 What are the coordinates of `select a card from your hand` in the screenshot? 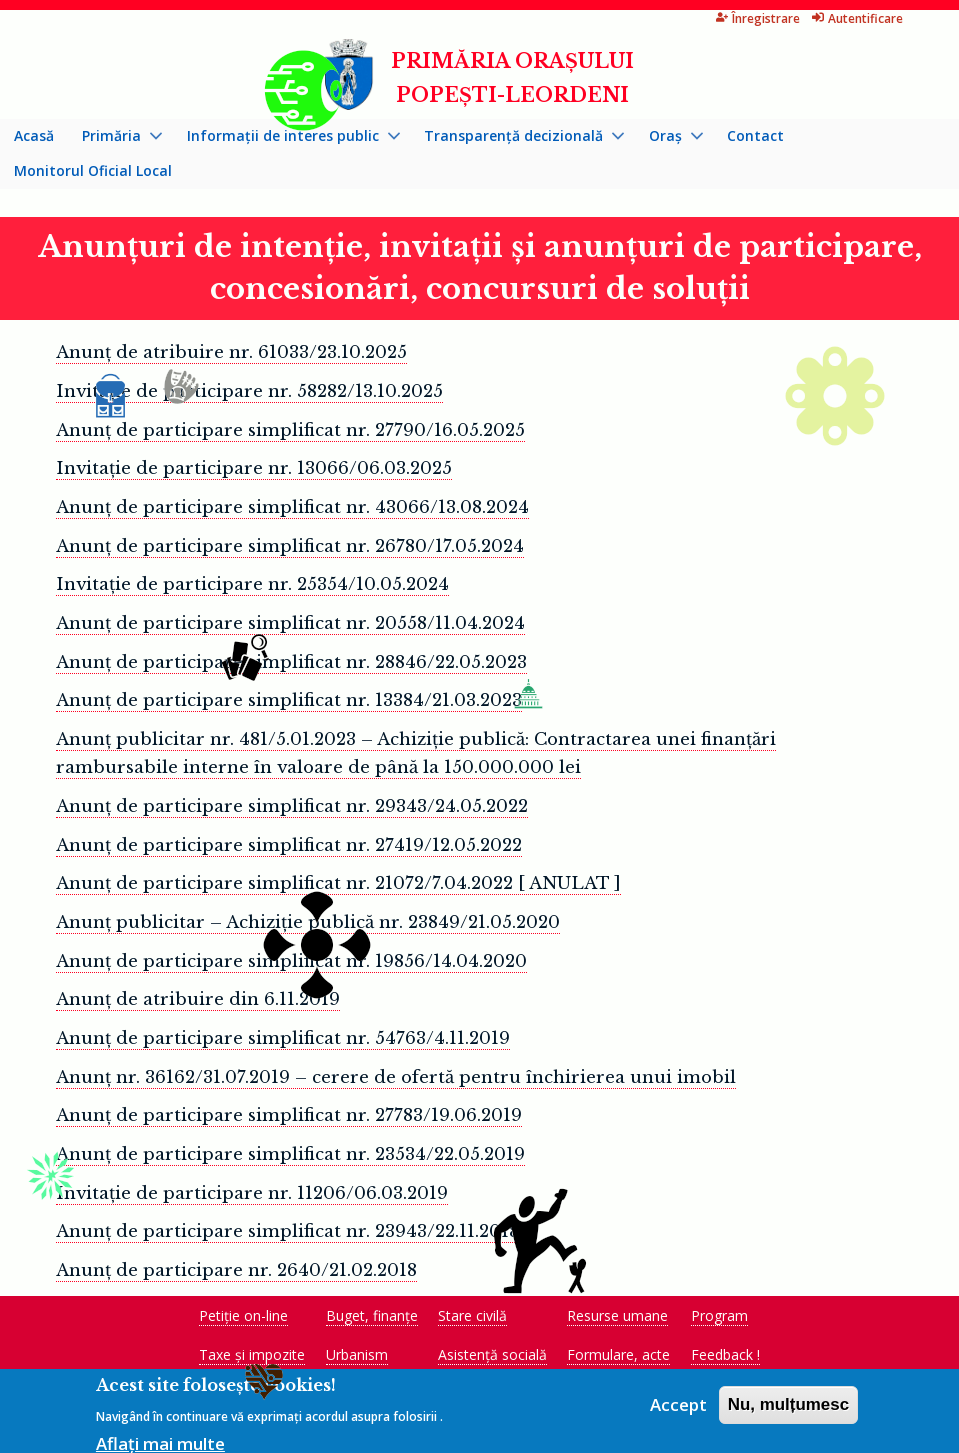 It's located at (245, 657).